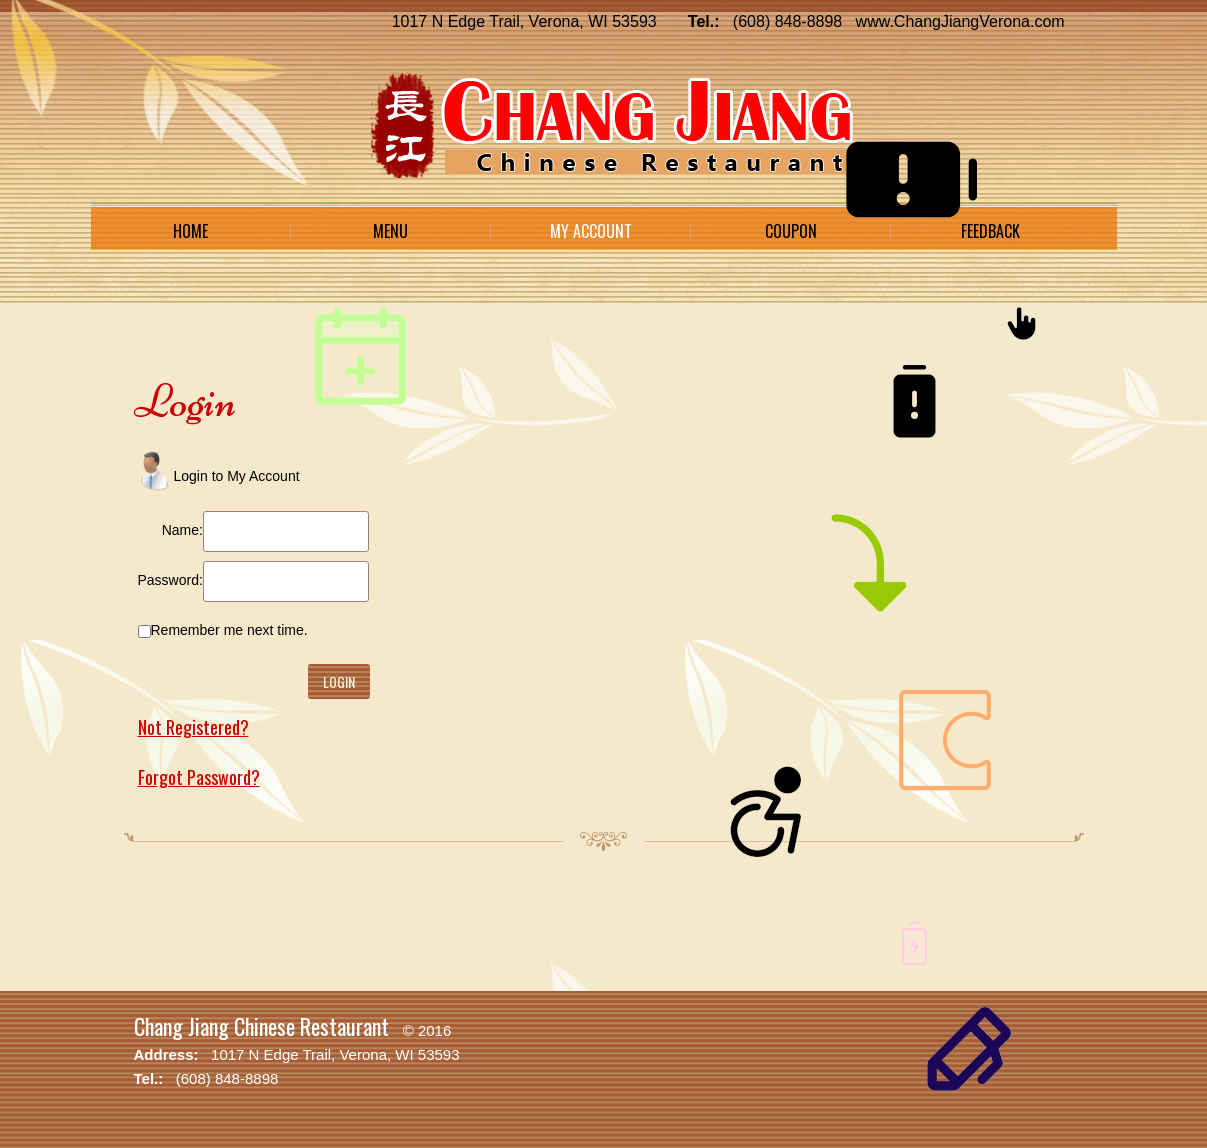 The width and height of the screenshot is (1207, 1148). Describe the element at coordinates (909, 179) in the screenshot. I see `indicates low battery warning` at that location.